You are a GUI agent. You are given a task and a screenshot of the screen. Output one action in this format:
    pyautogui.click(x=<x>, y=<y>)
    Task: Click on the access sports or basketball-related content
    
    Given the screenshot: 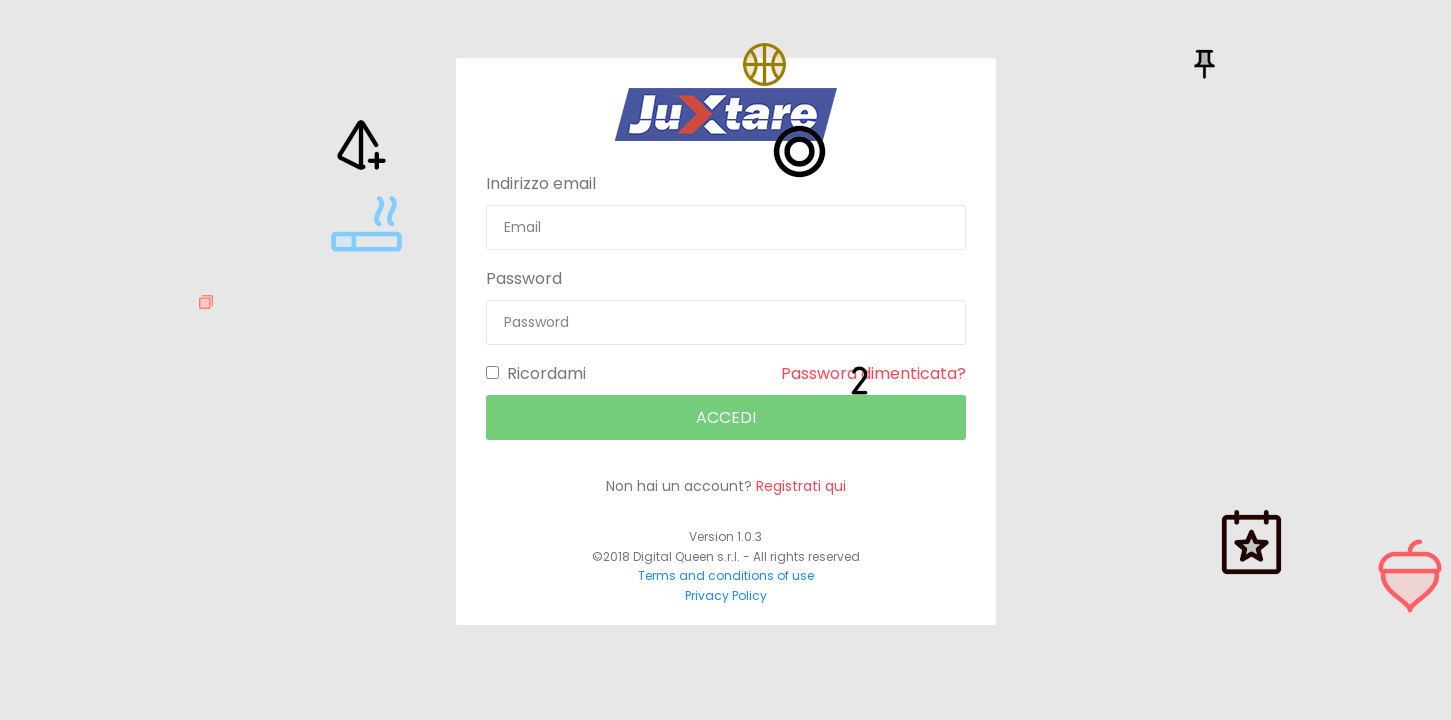 What is the action you would take?
    pyautogui.click(x=764, y=64)
    